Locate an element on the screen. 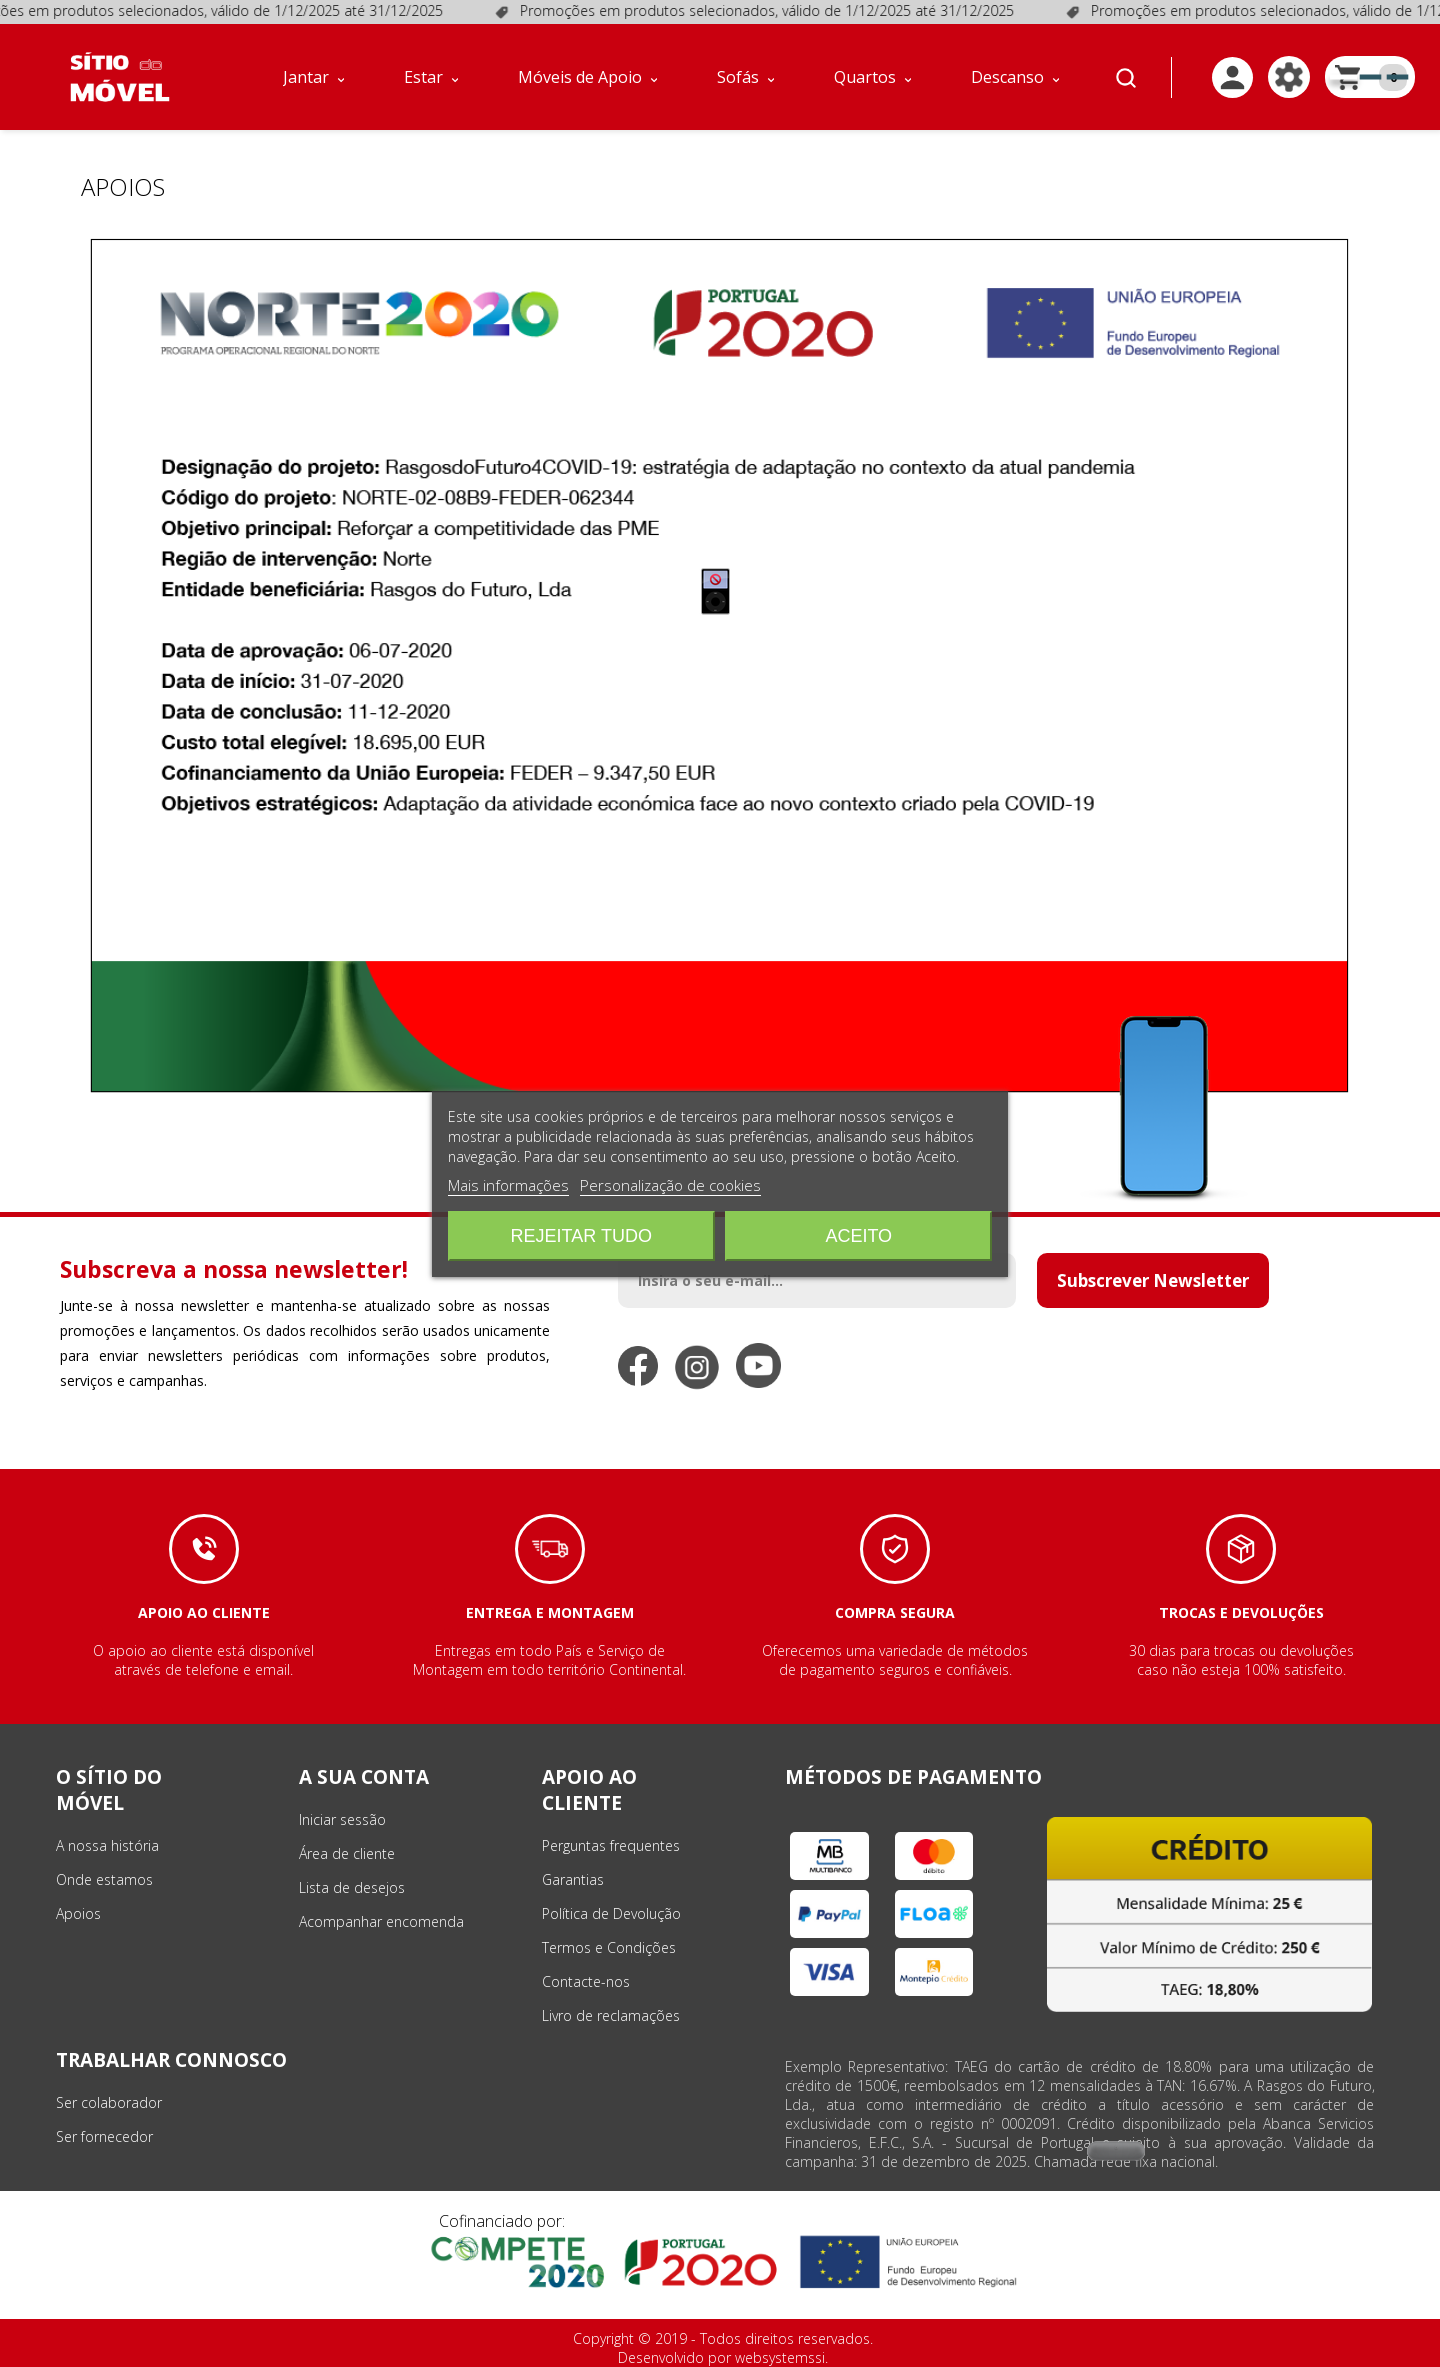  connect to a bluetooth speaker is located at coordinates (1116, 2151).